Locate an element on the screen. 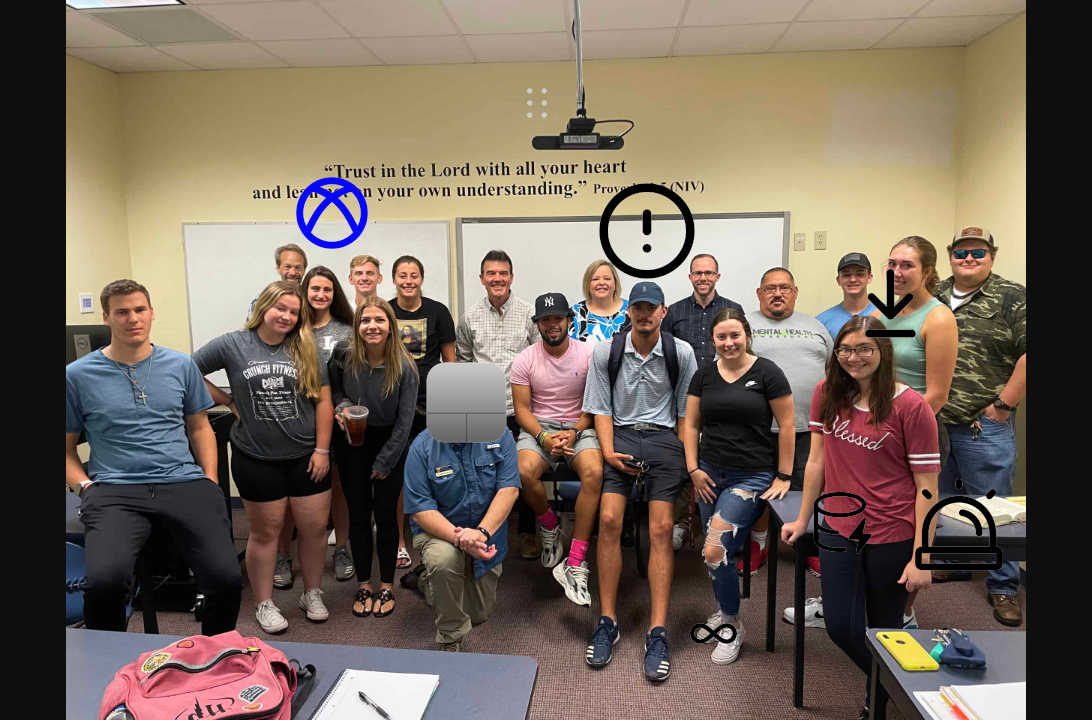  drag to reorder items in a list is located at coordinates (537, 103).